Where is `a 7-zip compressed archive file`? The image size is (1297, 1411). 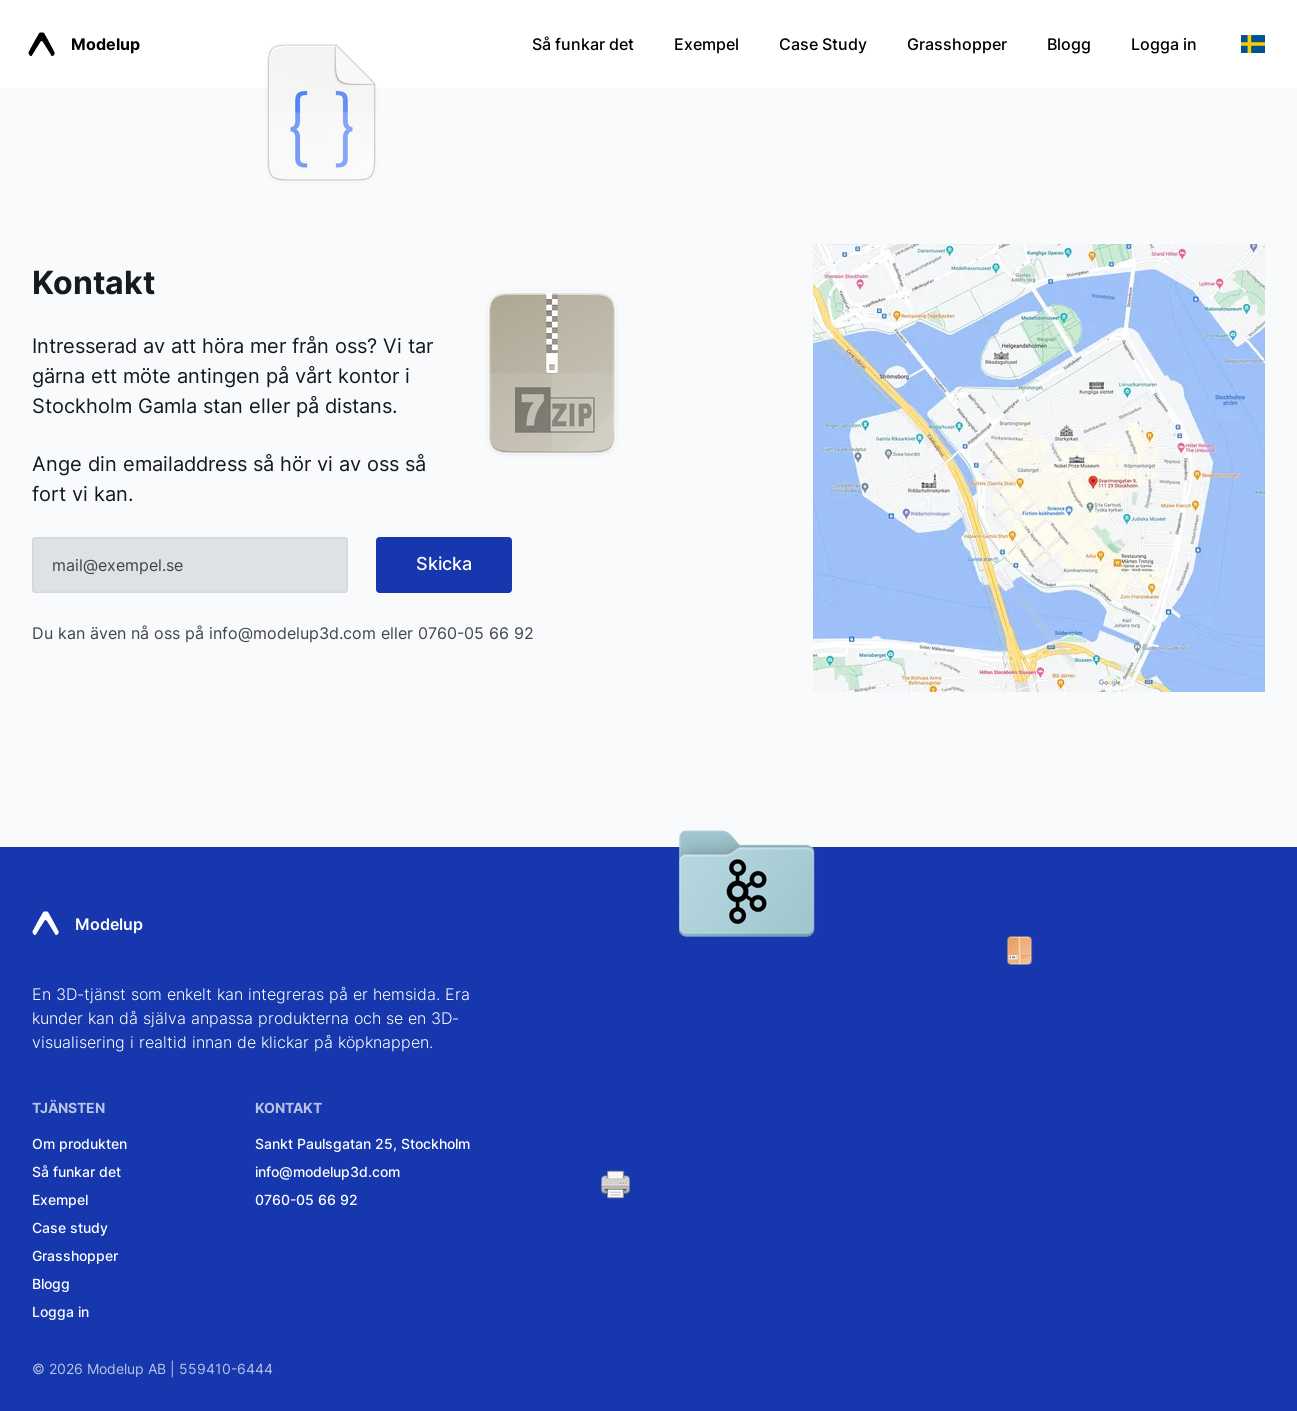
a 7-zip compressed archive file is located at coordinates (552, 373).